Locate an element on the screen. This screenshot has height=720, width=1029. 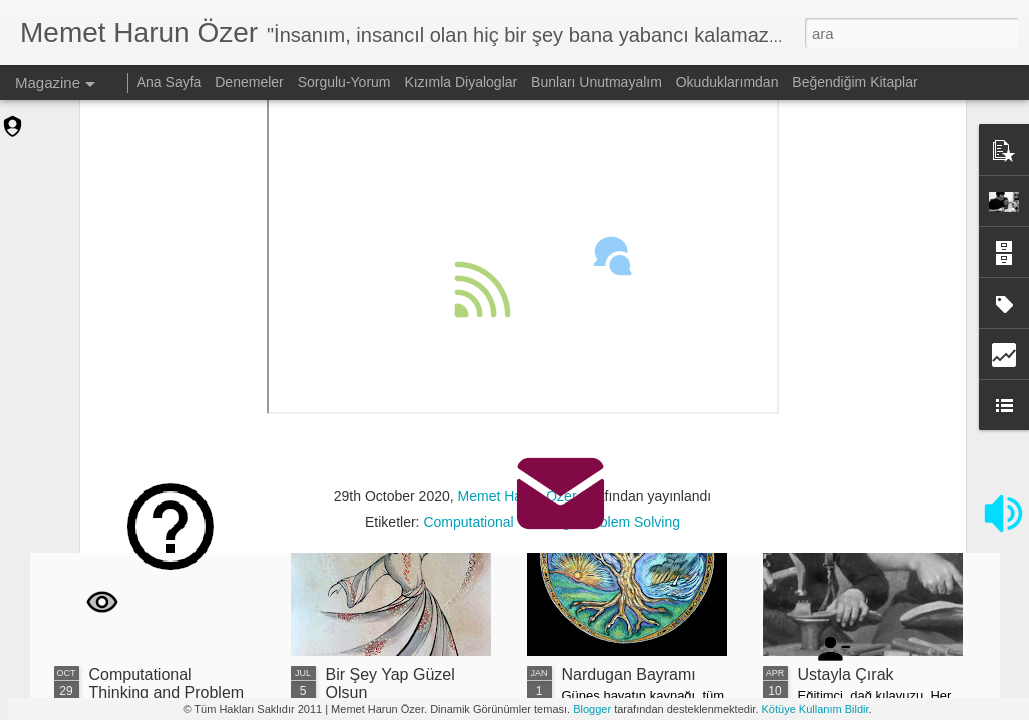
join a voice channel is located at coordinates (1003, 513).